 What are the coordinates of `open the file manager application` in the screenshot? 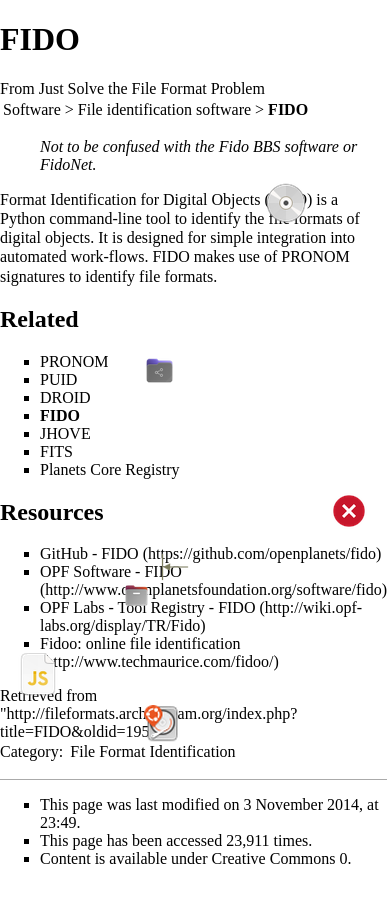 It's located at (136, 595).